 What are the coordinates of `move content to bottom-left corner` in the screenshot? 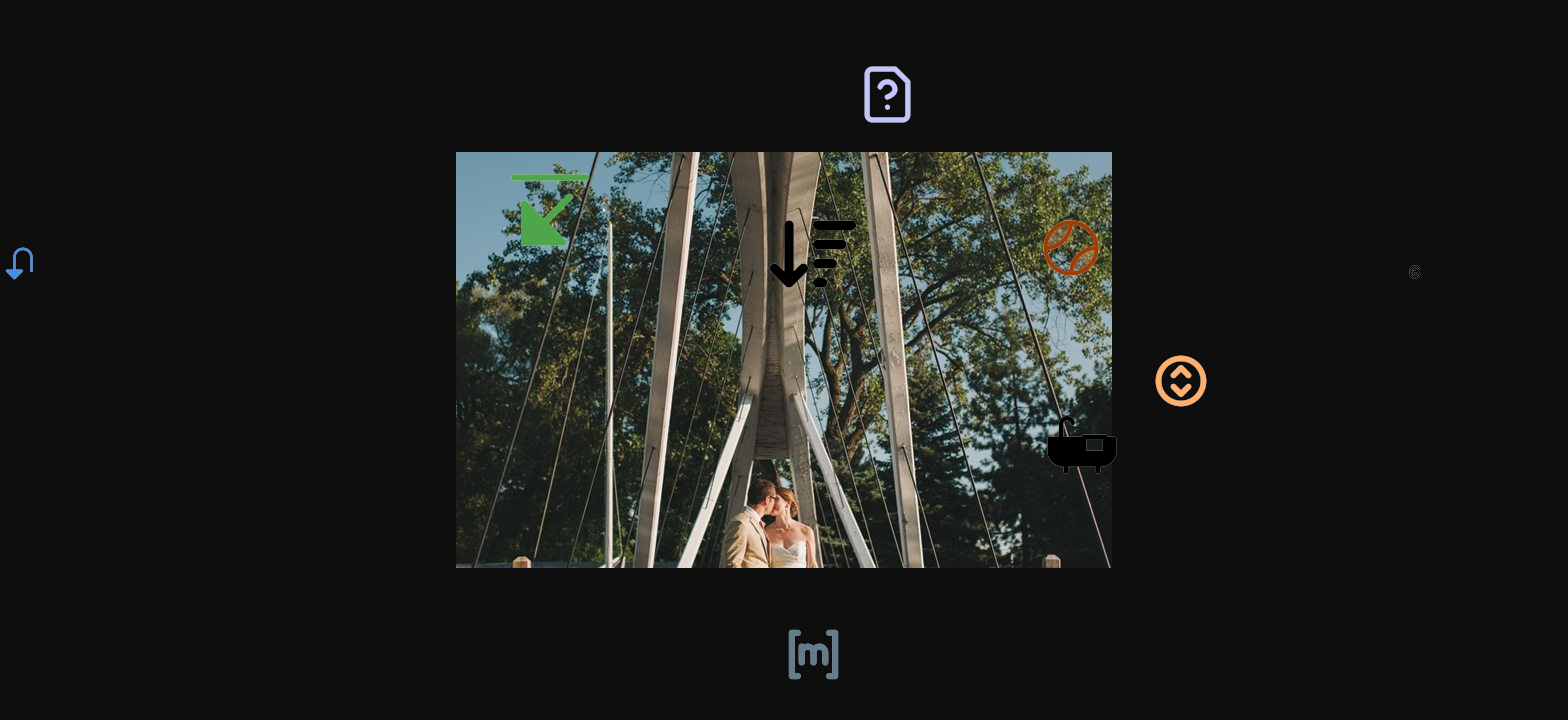 It's located at (547, 210).